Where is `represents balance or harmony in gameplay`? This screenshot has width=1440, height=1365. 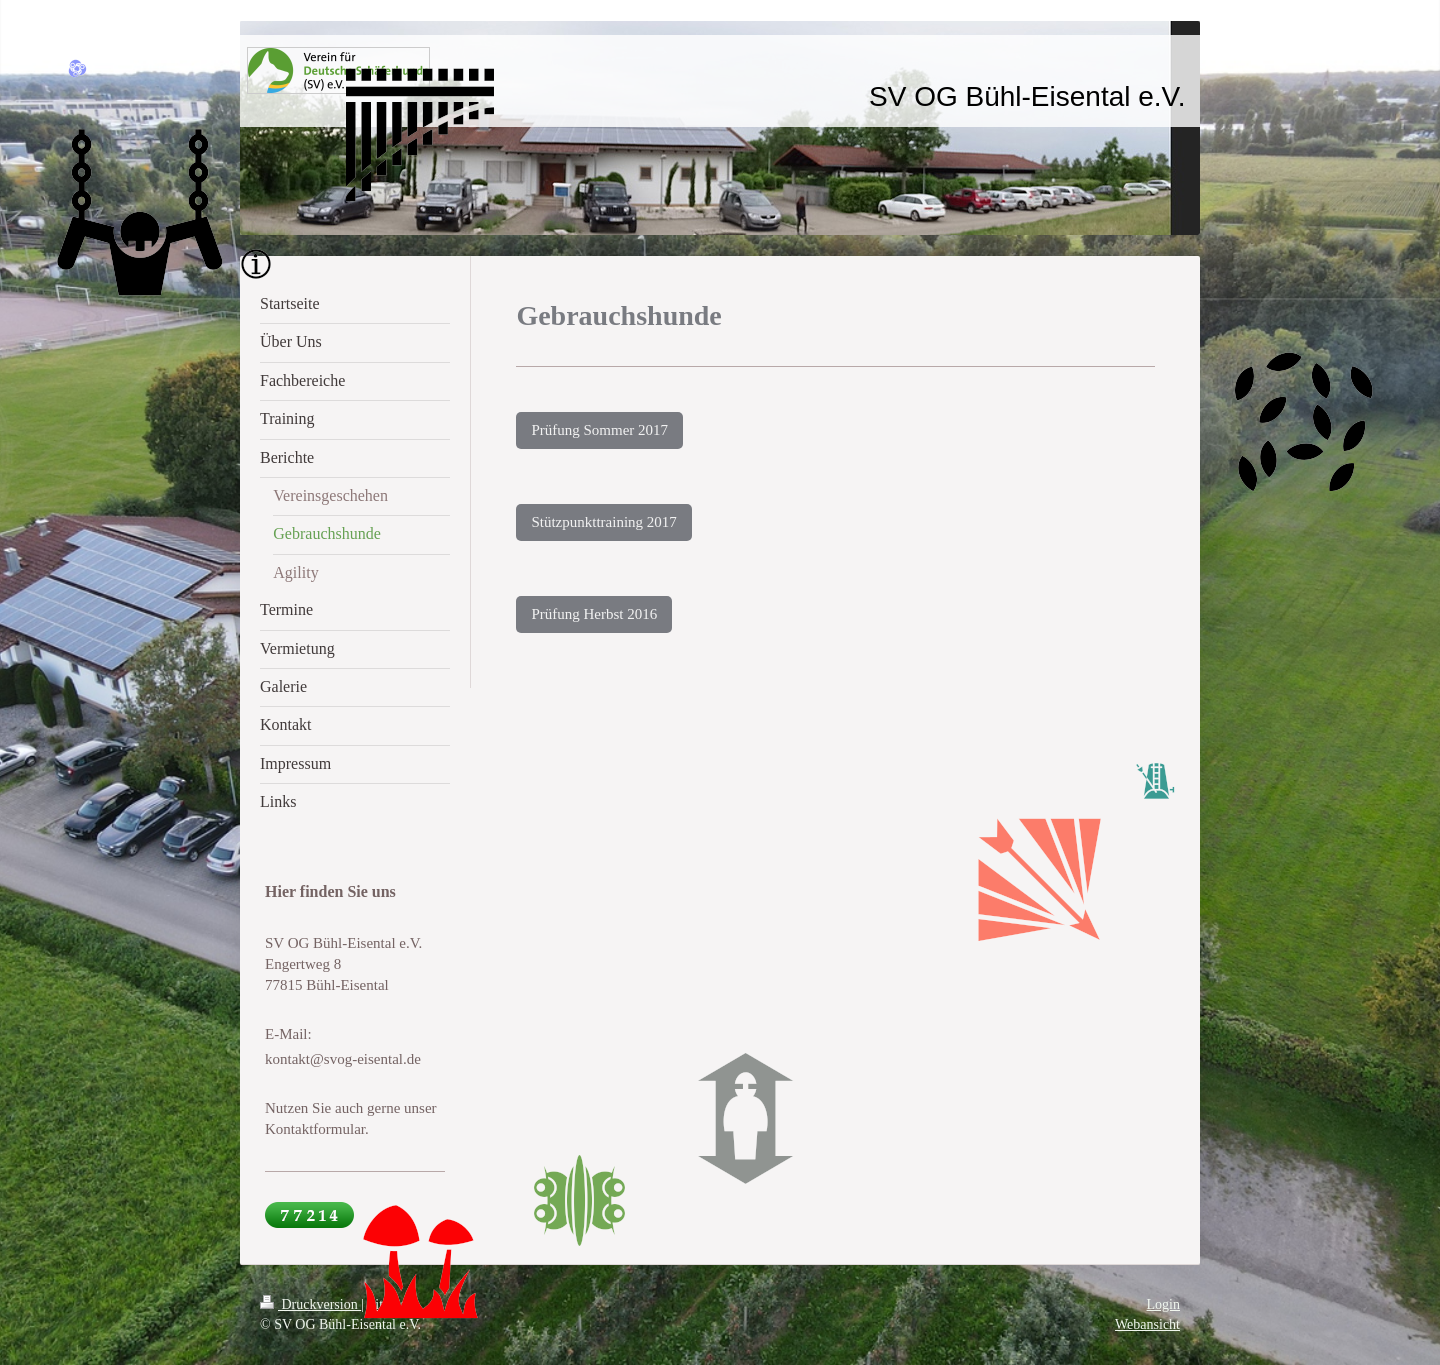 represents balance or harmony in gameplay is located at coordinates (77, 68).